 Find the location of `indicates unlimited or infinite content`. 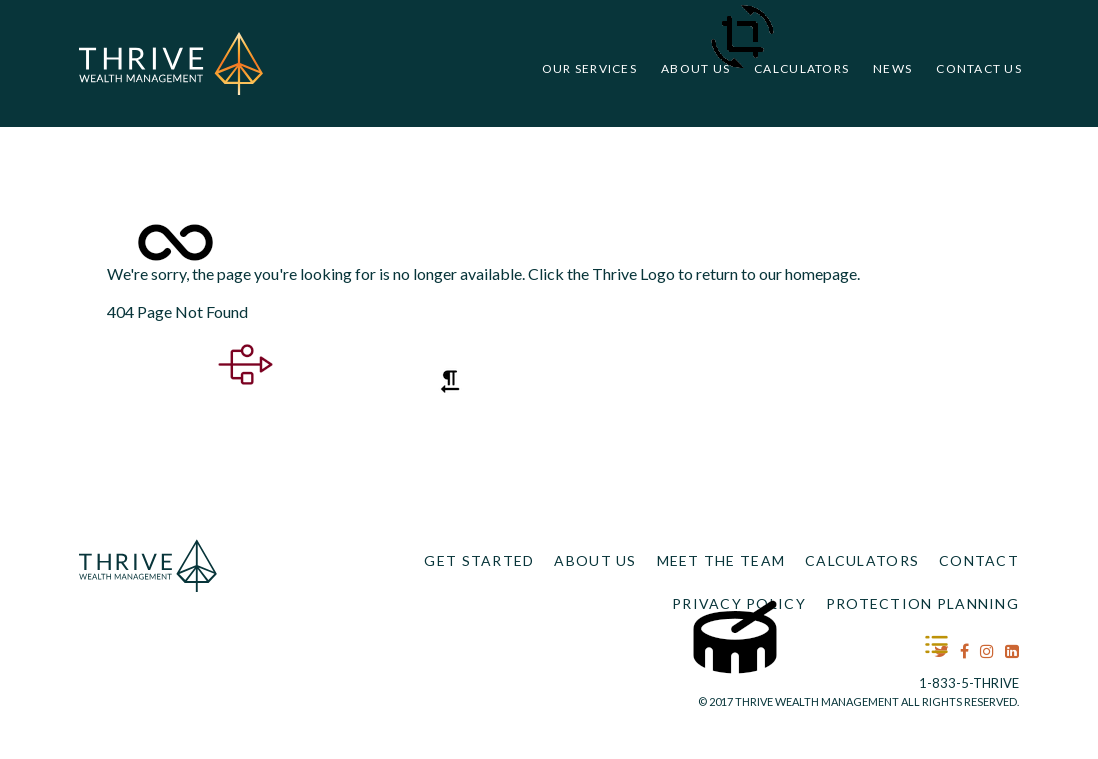

indicates unlimited or infinite content is located at coordinates (175, 242).